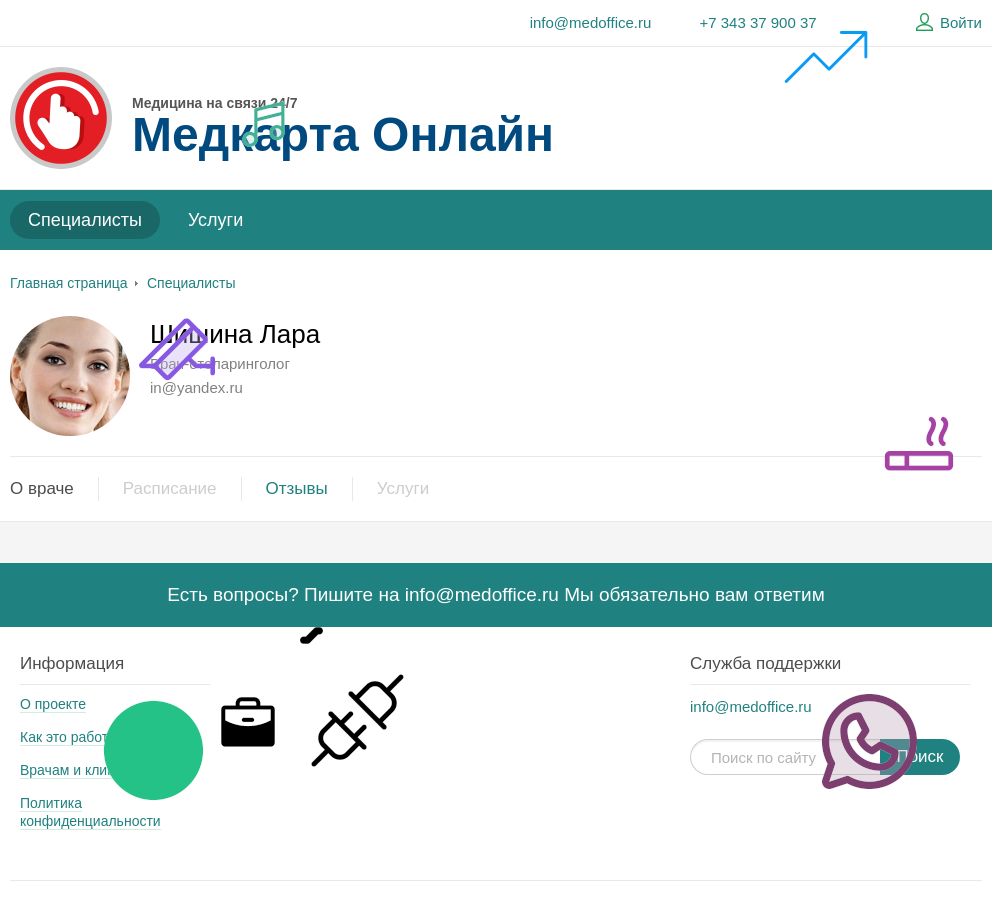 The image size is (992, 906). What do you see at coordinates (248, 724) in the screenshot?
I see `access work or business-related content` at bounding box center [248, 724].